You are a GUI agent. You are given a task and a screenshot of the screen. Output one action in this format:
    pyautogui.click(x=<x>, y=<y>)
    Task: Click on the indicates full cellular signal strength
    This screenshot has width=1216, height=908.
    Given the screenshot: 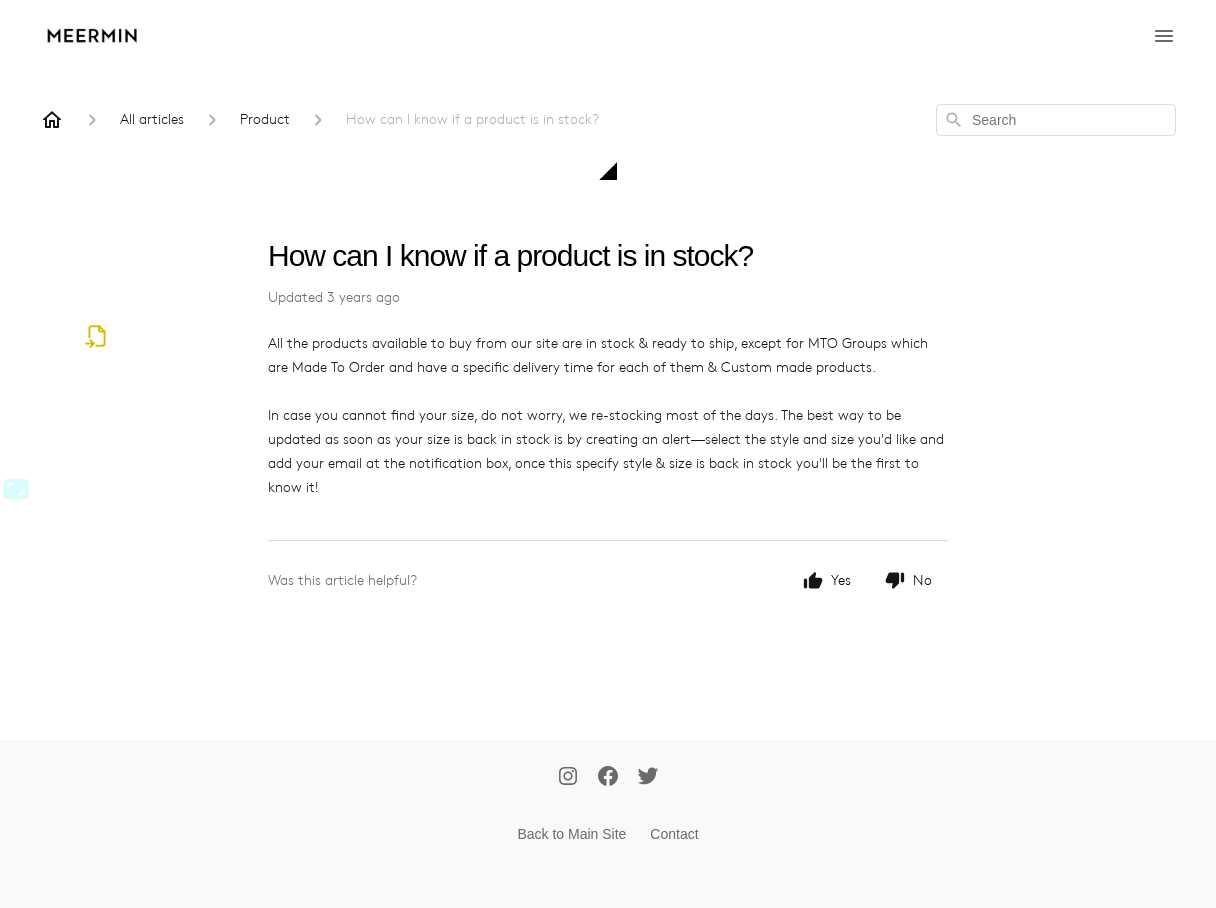 What is the action you would take?
    pyautogui.click(x=608, y=171)
    